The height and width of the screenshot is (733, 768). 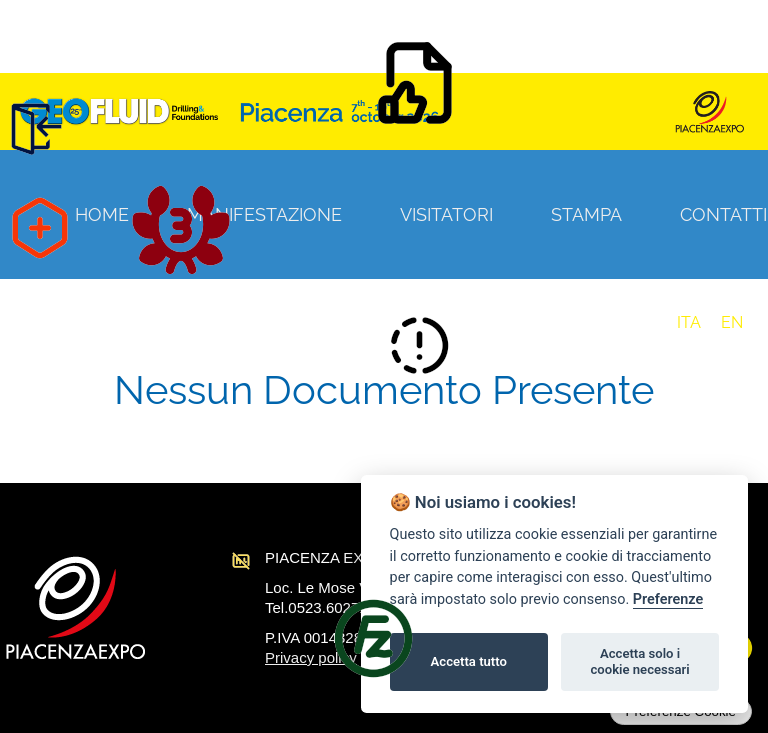 I want to click on indicates third place ranking or bronze medal status, so click(x=181, y=230).